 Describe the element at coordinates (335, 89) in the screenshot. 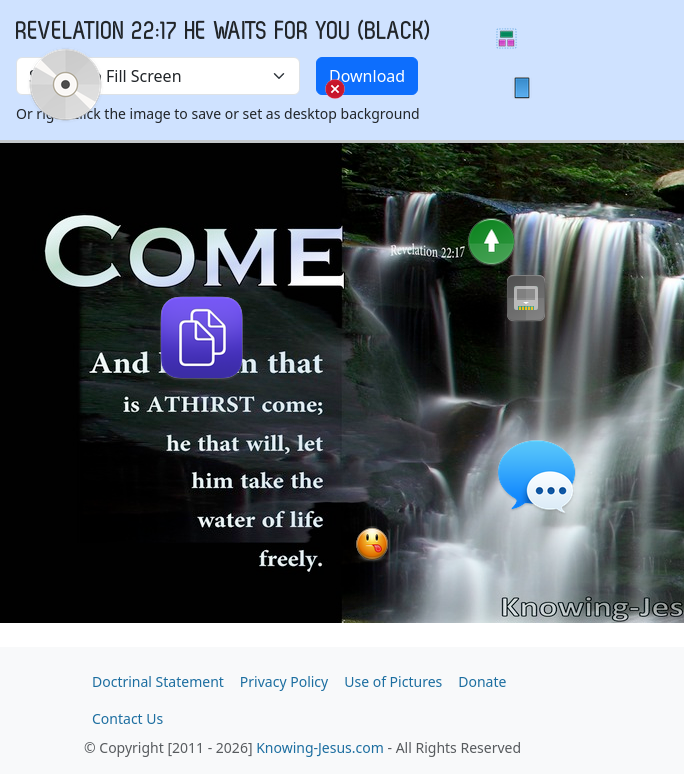

I see `close the current window or dialog` at that location.